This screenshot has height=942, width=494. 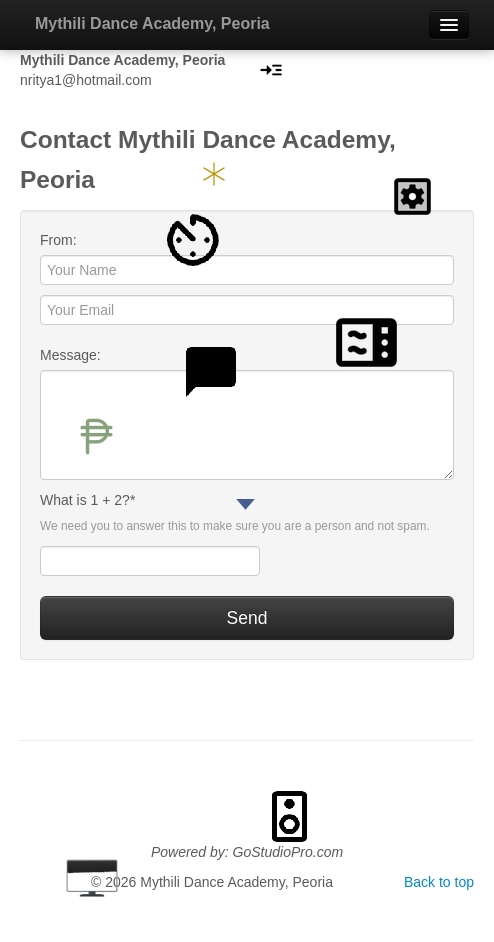 I want to click on access TV or display settings, so click(x=92, y=876).